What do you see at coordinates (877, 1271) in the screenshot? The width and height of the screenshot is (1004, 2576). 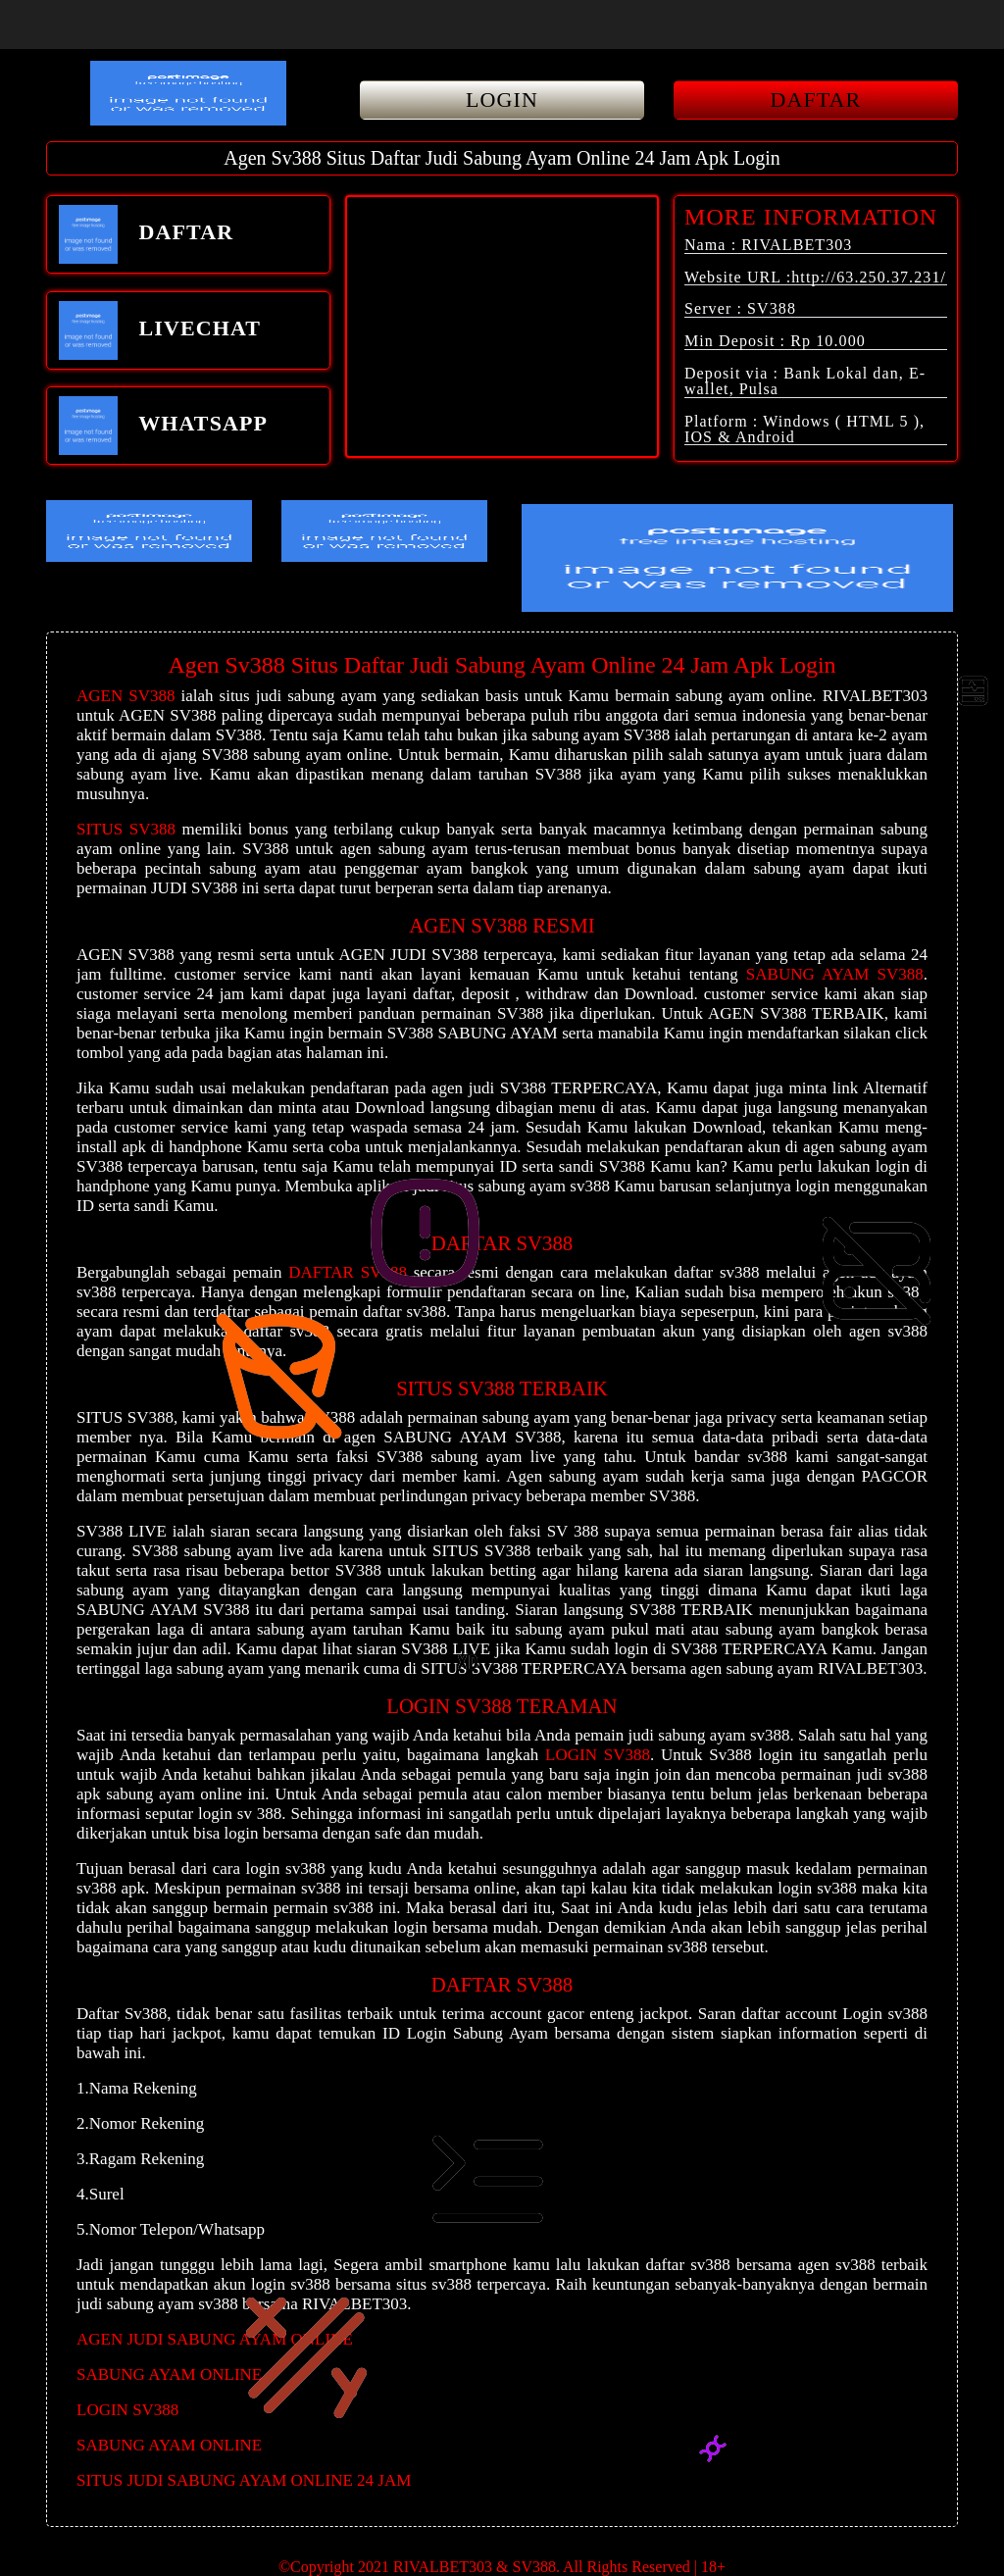 I see `server is offline or unavailable` at bounding box center [877, 1271].